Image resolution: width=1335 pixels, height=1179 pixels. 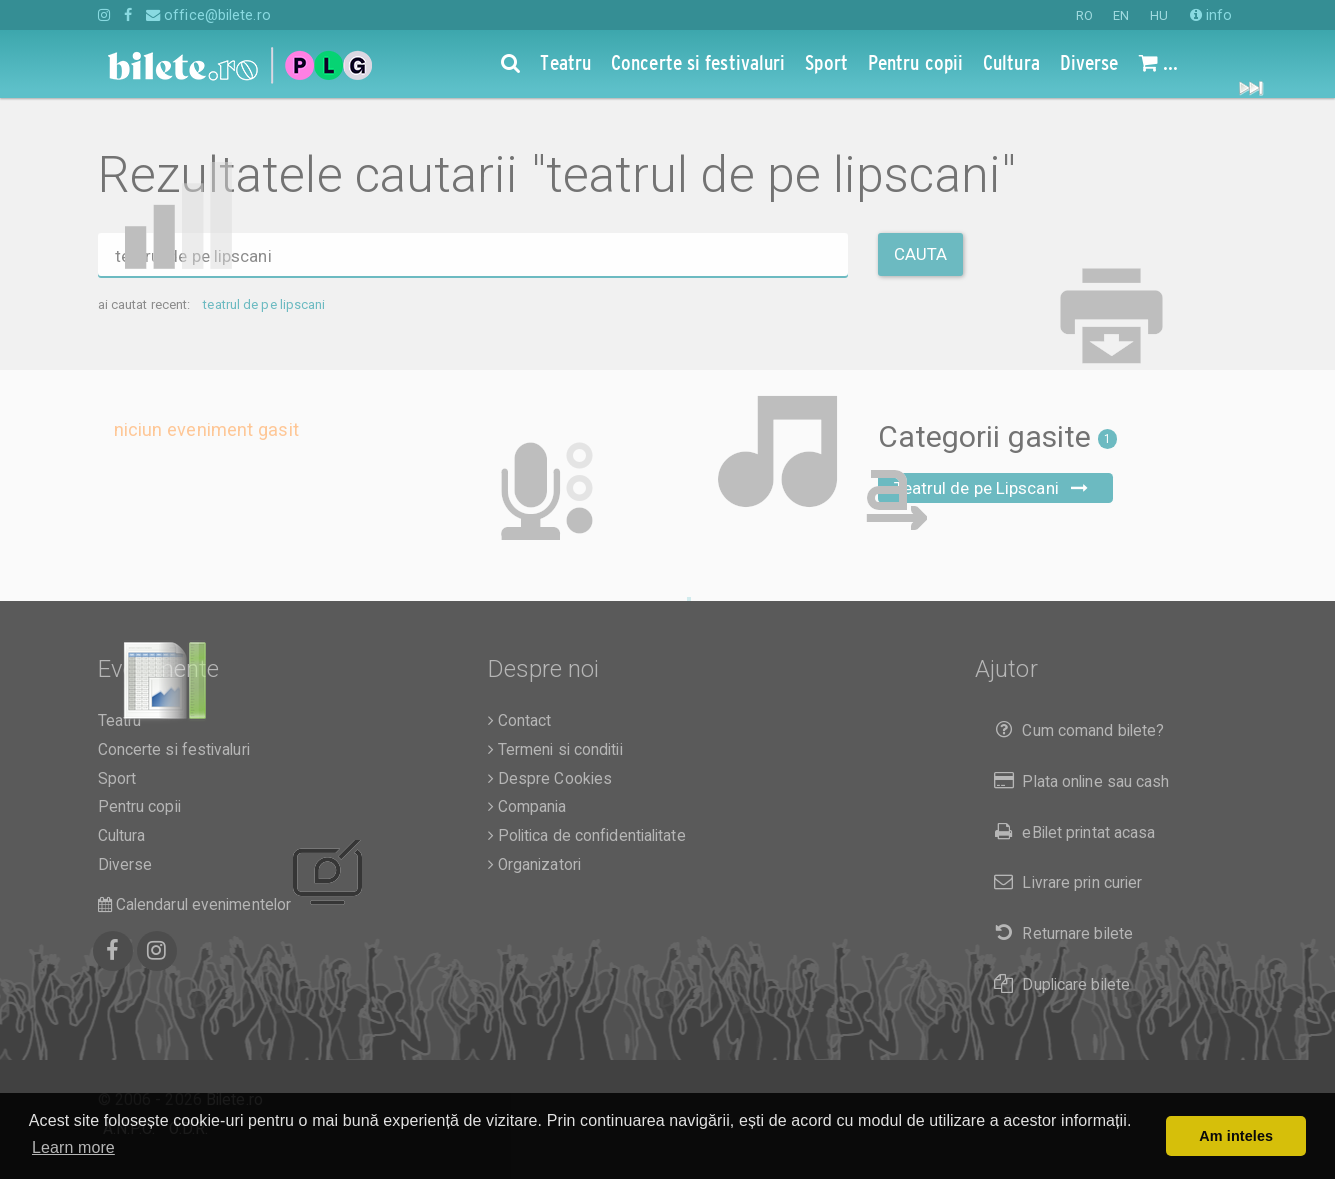 I want to click on indicates moderate cellular signal strength, so click(x=182, y=219).